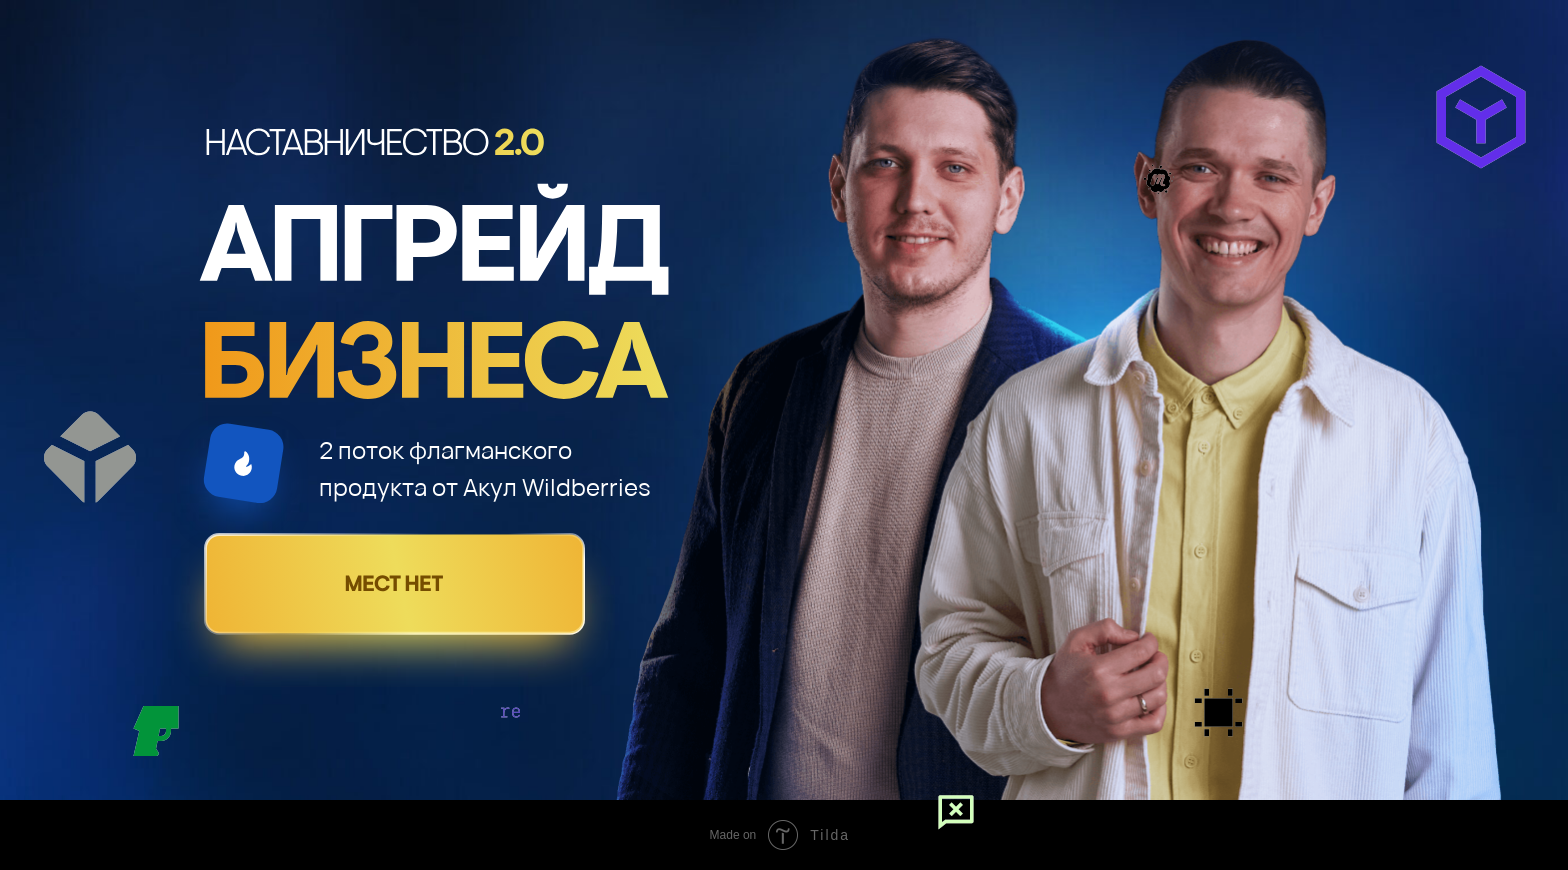 The width and height of the screenshot is (1568, 870). What do you see at coordinates (1158, 179) in the screenshot?
I see `open the Meetup app` at bounding box center [1158, 179].